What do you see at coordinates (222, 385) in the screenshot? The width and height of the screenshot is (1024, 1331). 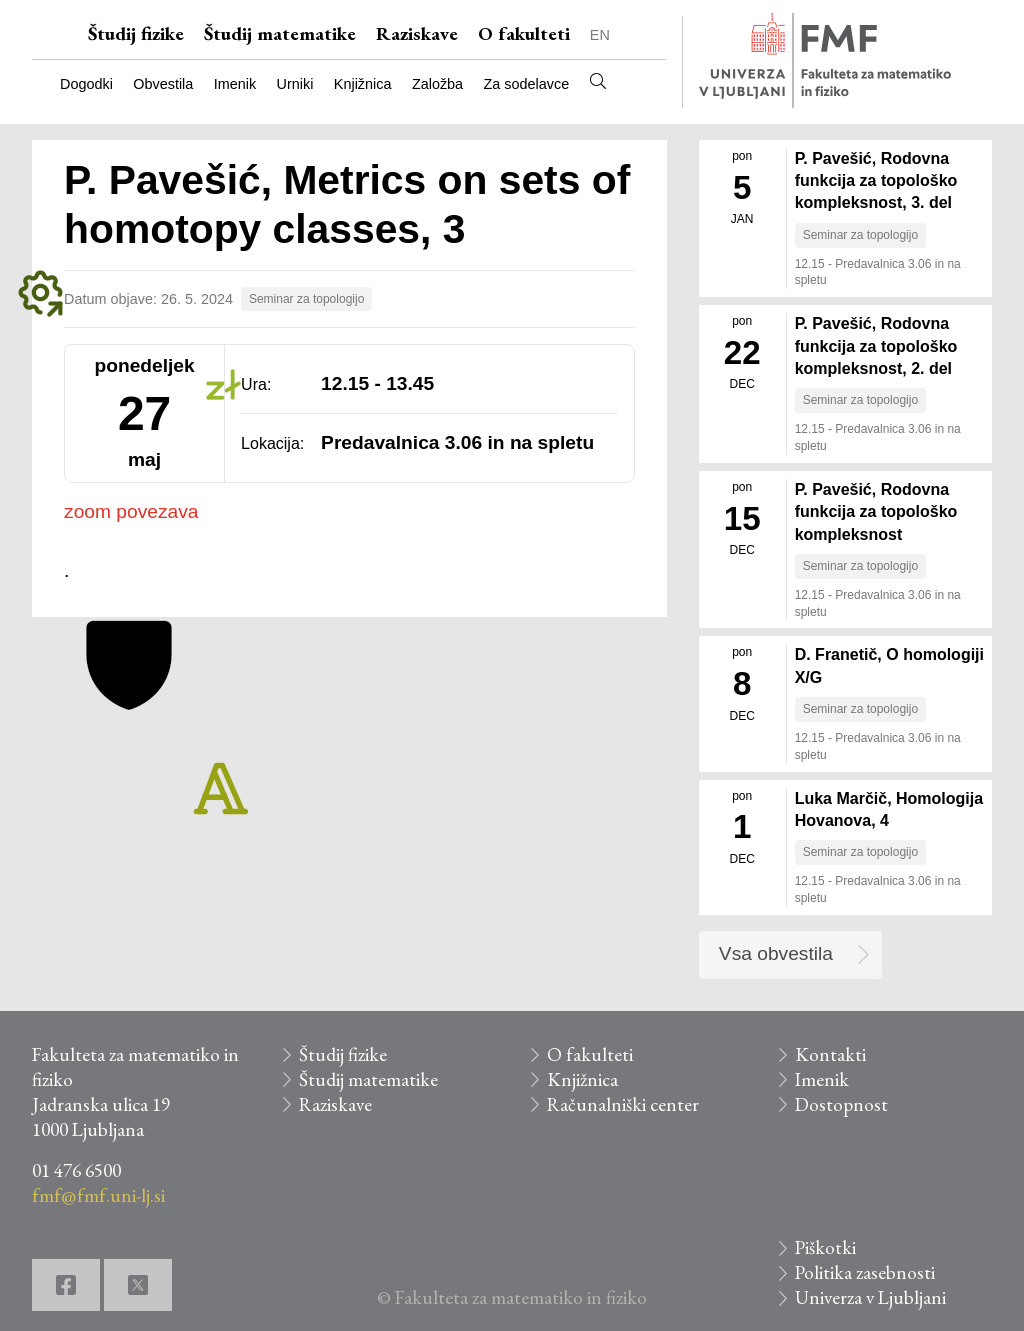 I see `indicates price or amount in Polish złoty` at bounding box center [222, 385].